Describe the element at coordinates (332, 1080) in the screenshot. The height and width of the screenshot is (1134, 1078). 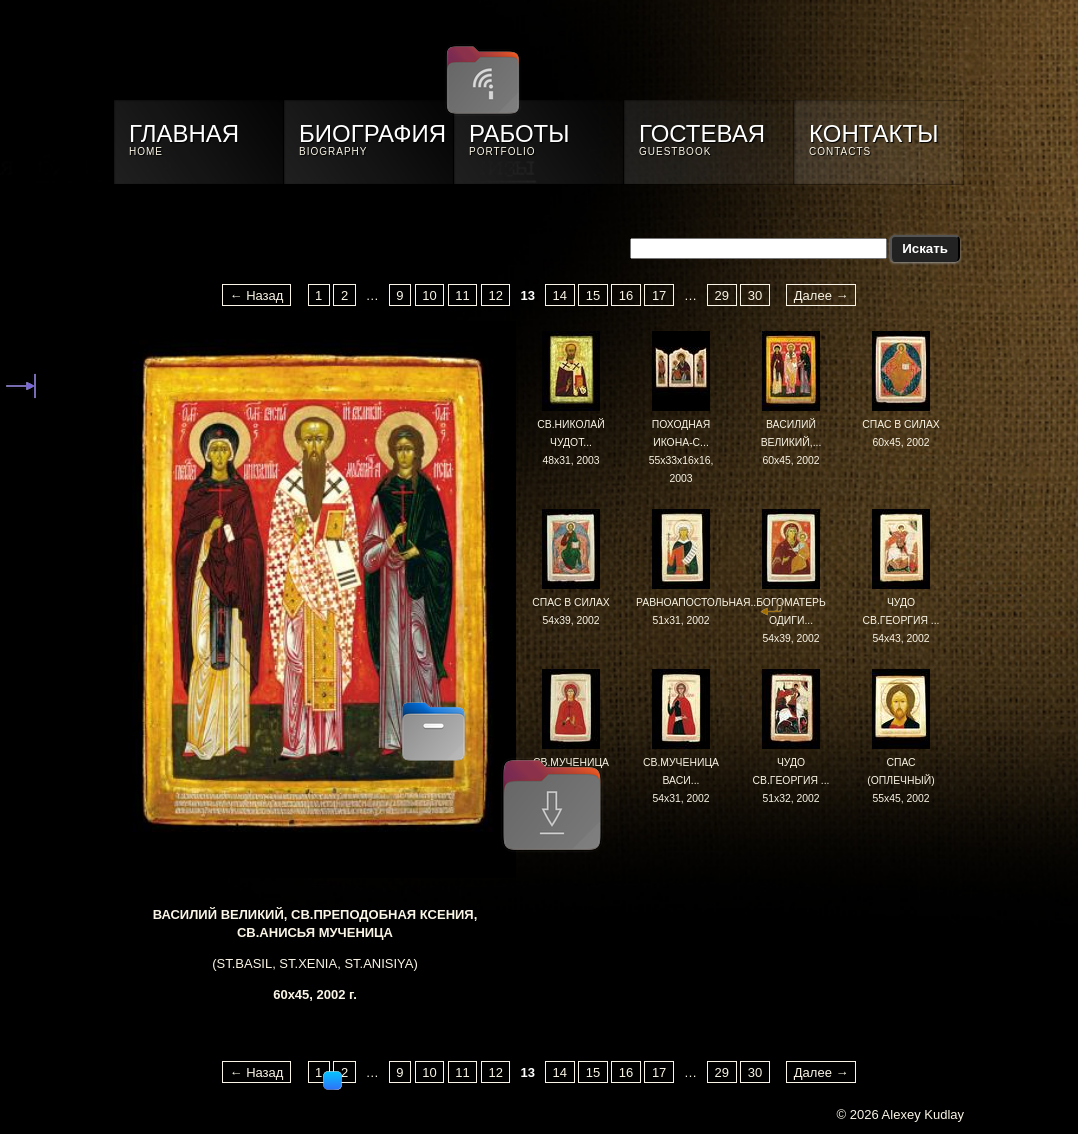
I see `blank app icon template for customization` at that location.